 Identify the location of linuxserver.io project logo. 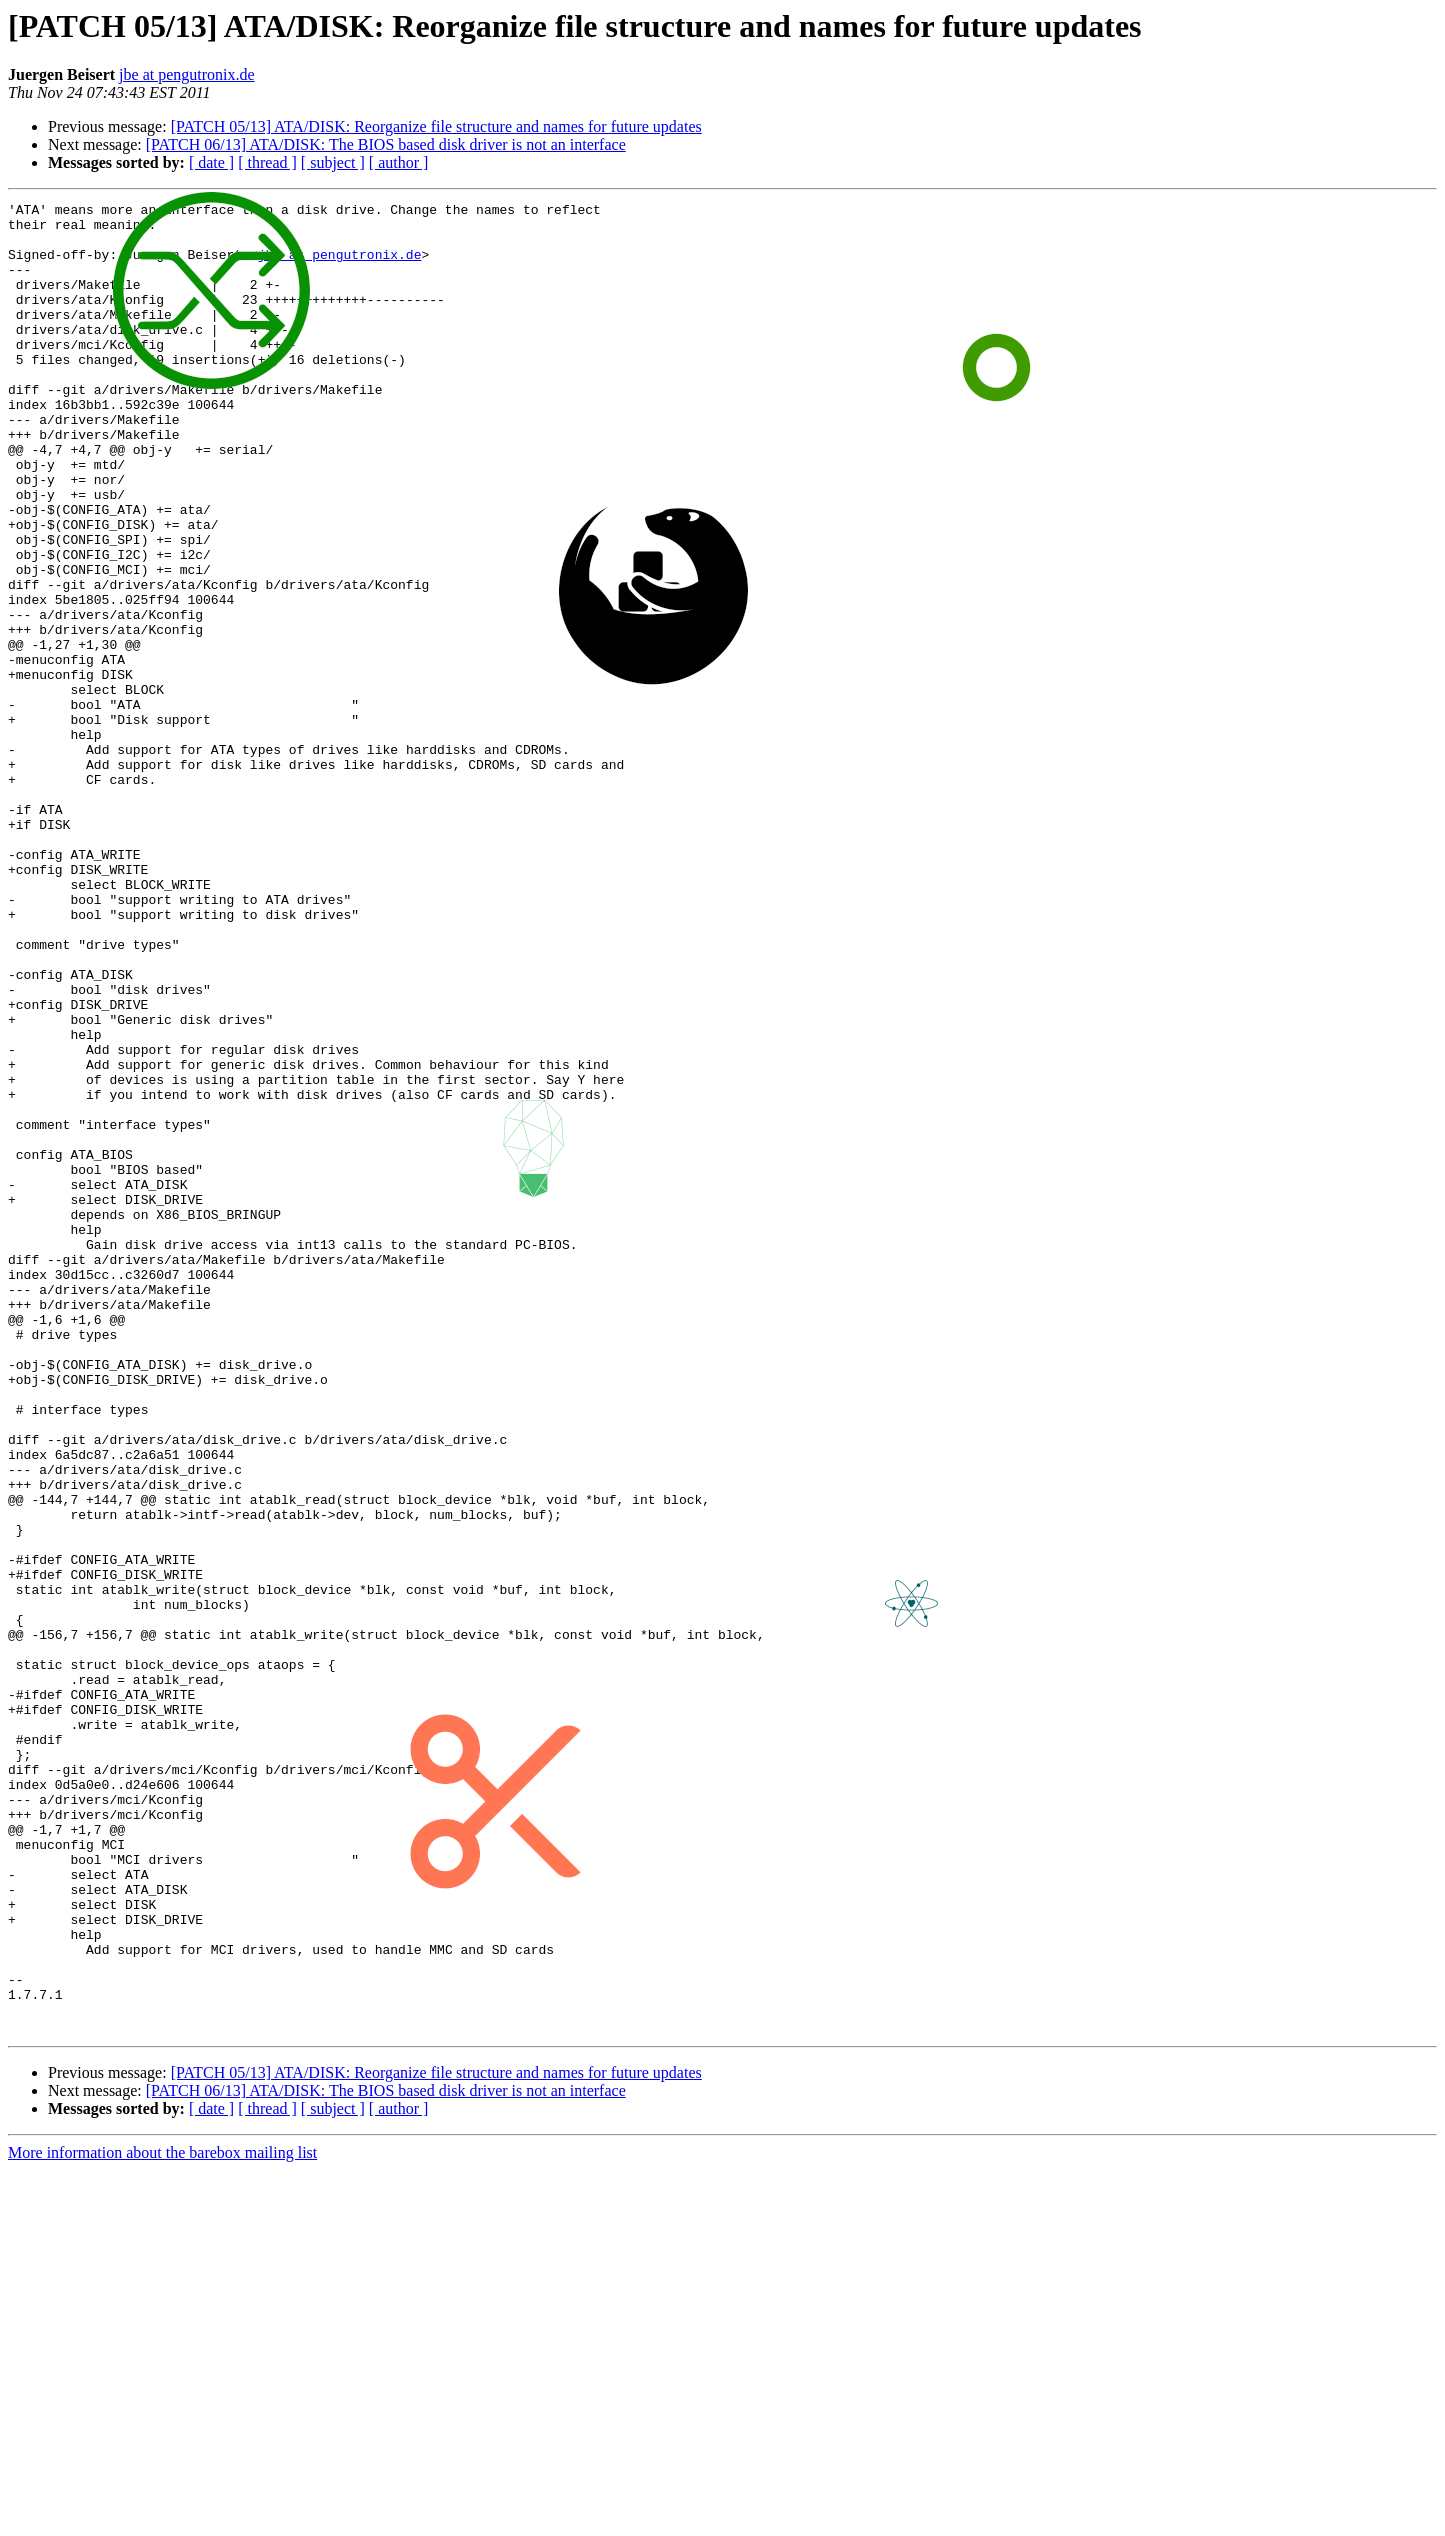
(653, 595).